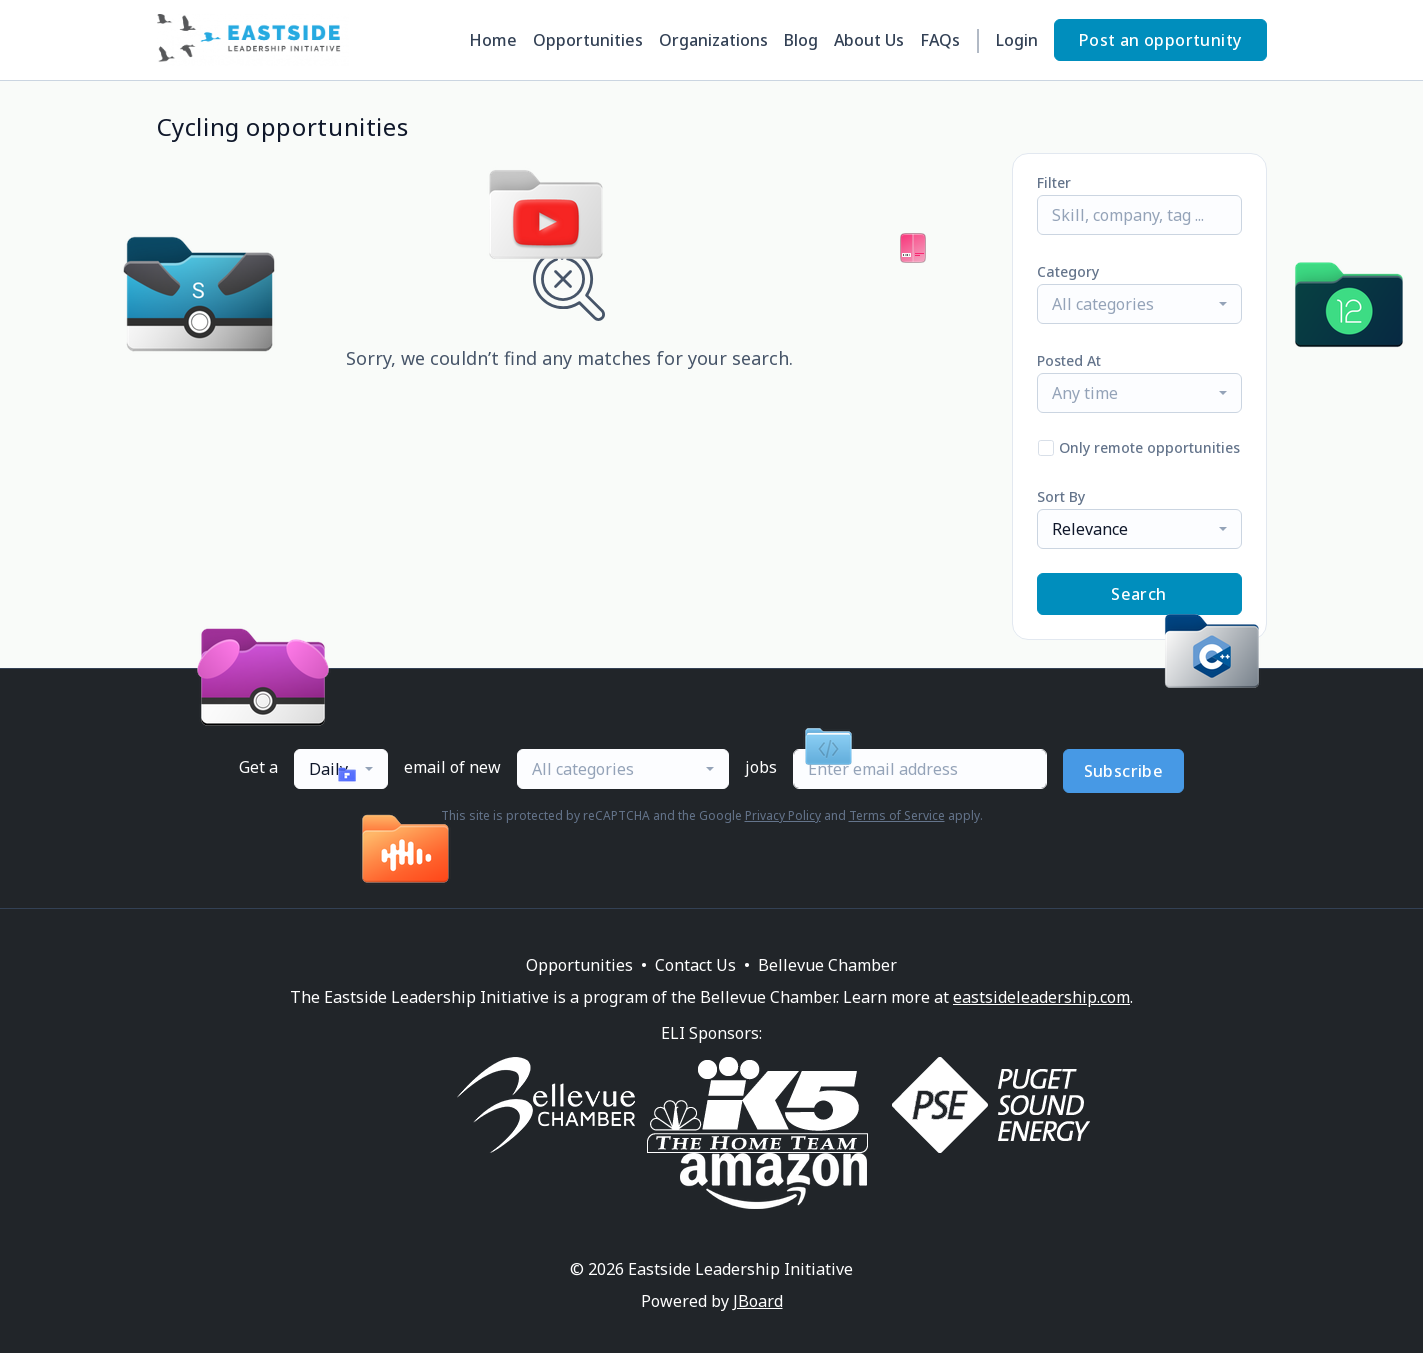 This screenshot has height=1353, width=1423. What do you see at coordinates (1211, 653) in the screenshot?
I see `open folder containing C++ project files` at bounding box center [1211, 653].